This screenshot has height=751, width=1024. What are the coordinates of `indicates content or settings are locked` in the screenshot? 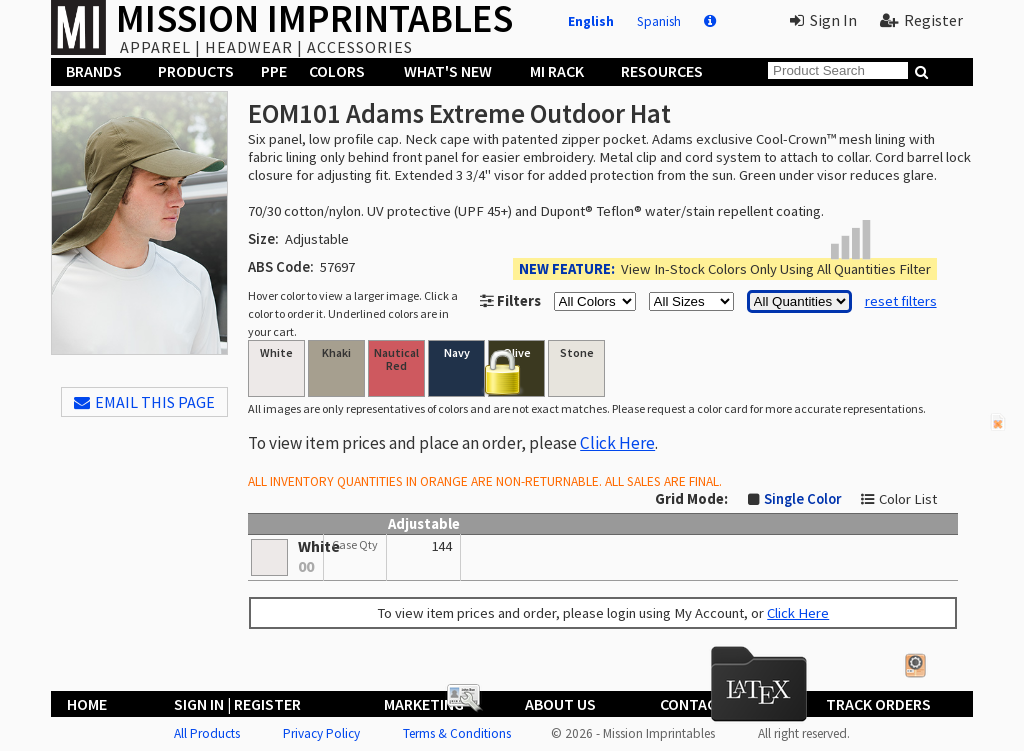 It's located at (504, 373).